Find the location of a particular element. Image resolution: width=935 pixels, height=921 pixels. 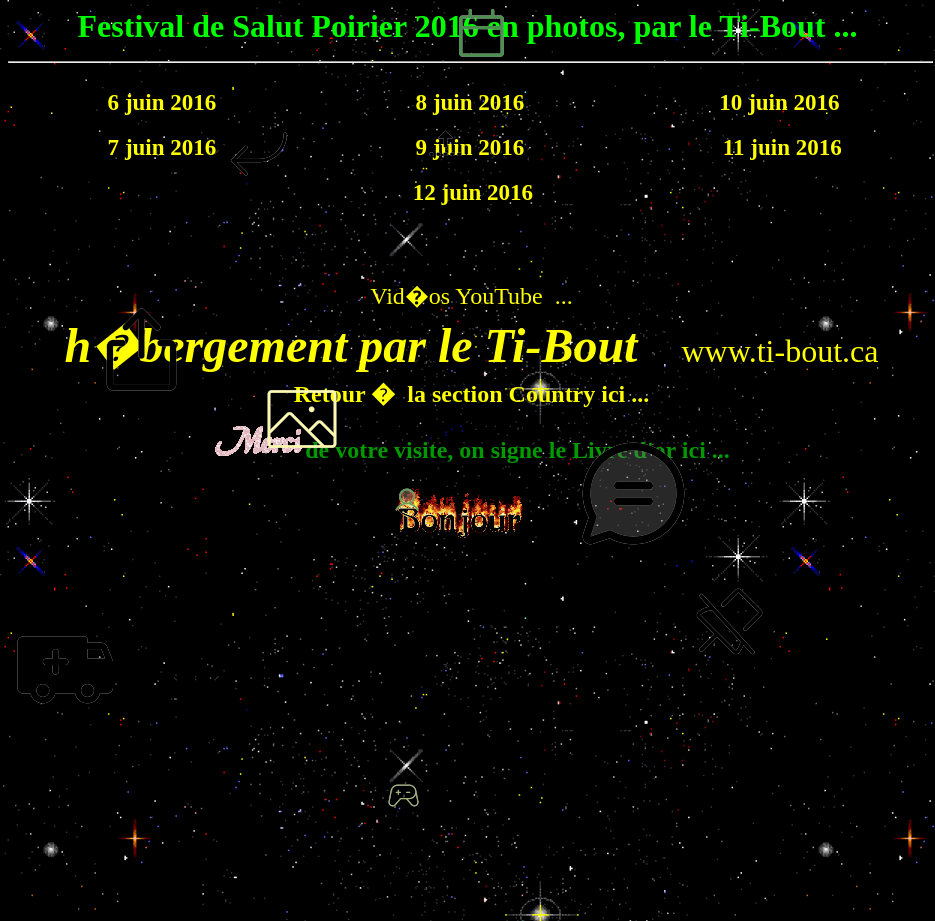

request emergency medical services is located at coordinates (62, 665).